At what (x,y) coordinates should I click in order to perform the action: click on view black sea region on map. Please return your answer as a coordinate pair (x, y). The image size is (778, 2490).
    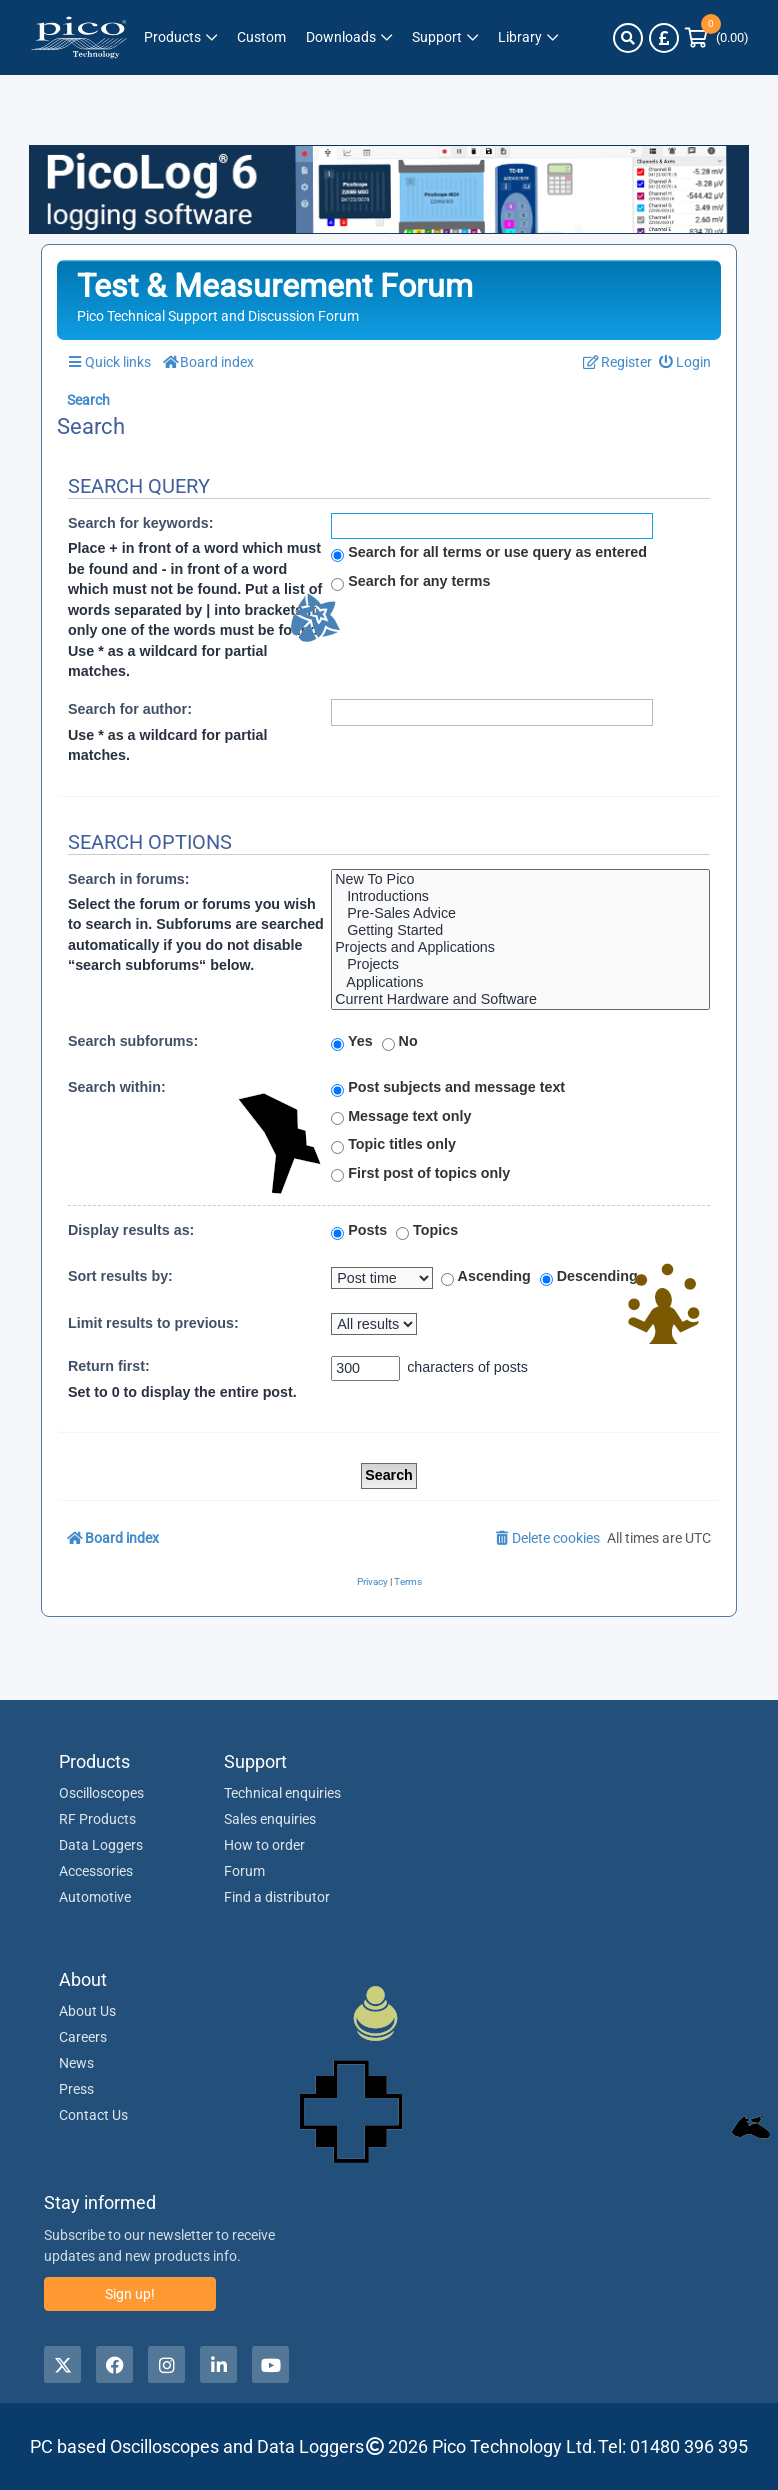
    Looking at the image, I should click on (751, 2127).